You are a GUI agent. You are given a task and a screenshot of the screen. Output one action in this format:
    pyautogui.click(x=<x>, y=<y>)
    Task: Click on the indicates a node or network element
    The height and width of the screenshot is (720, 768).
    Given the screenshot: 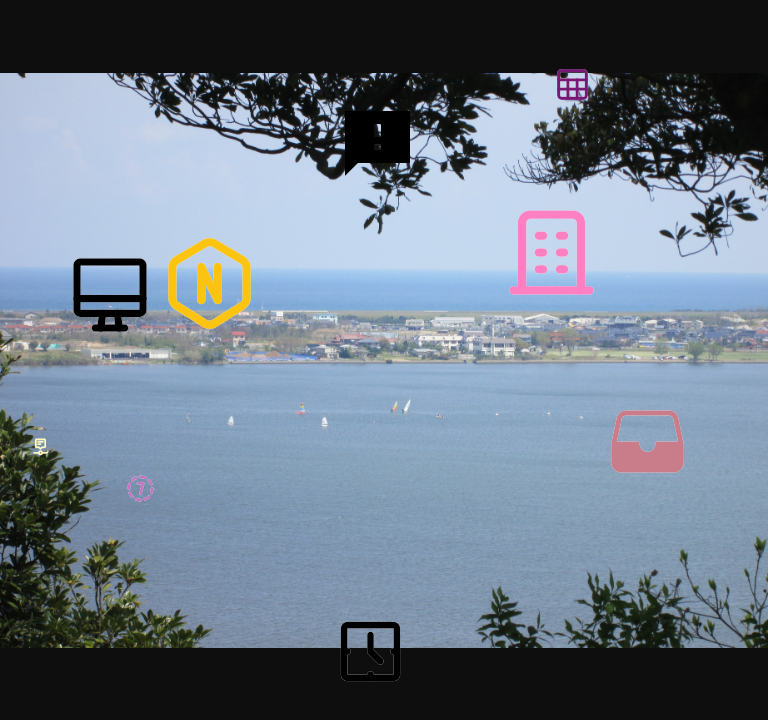 What is the action you would take?
    pyautogui.click(x=209, y=283)
    